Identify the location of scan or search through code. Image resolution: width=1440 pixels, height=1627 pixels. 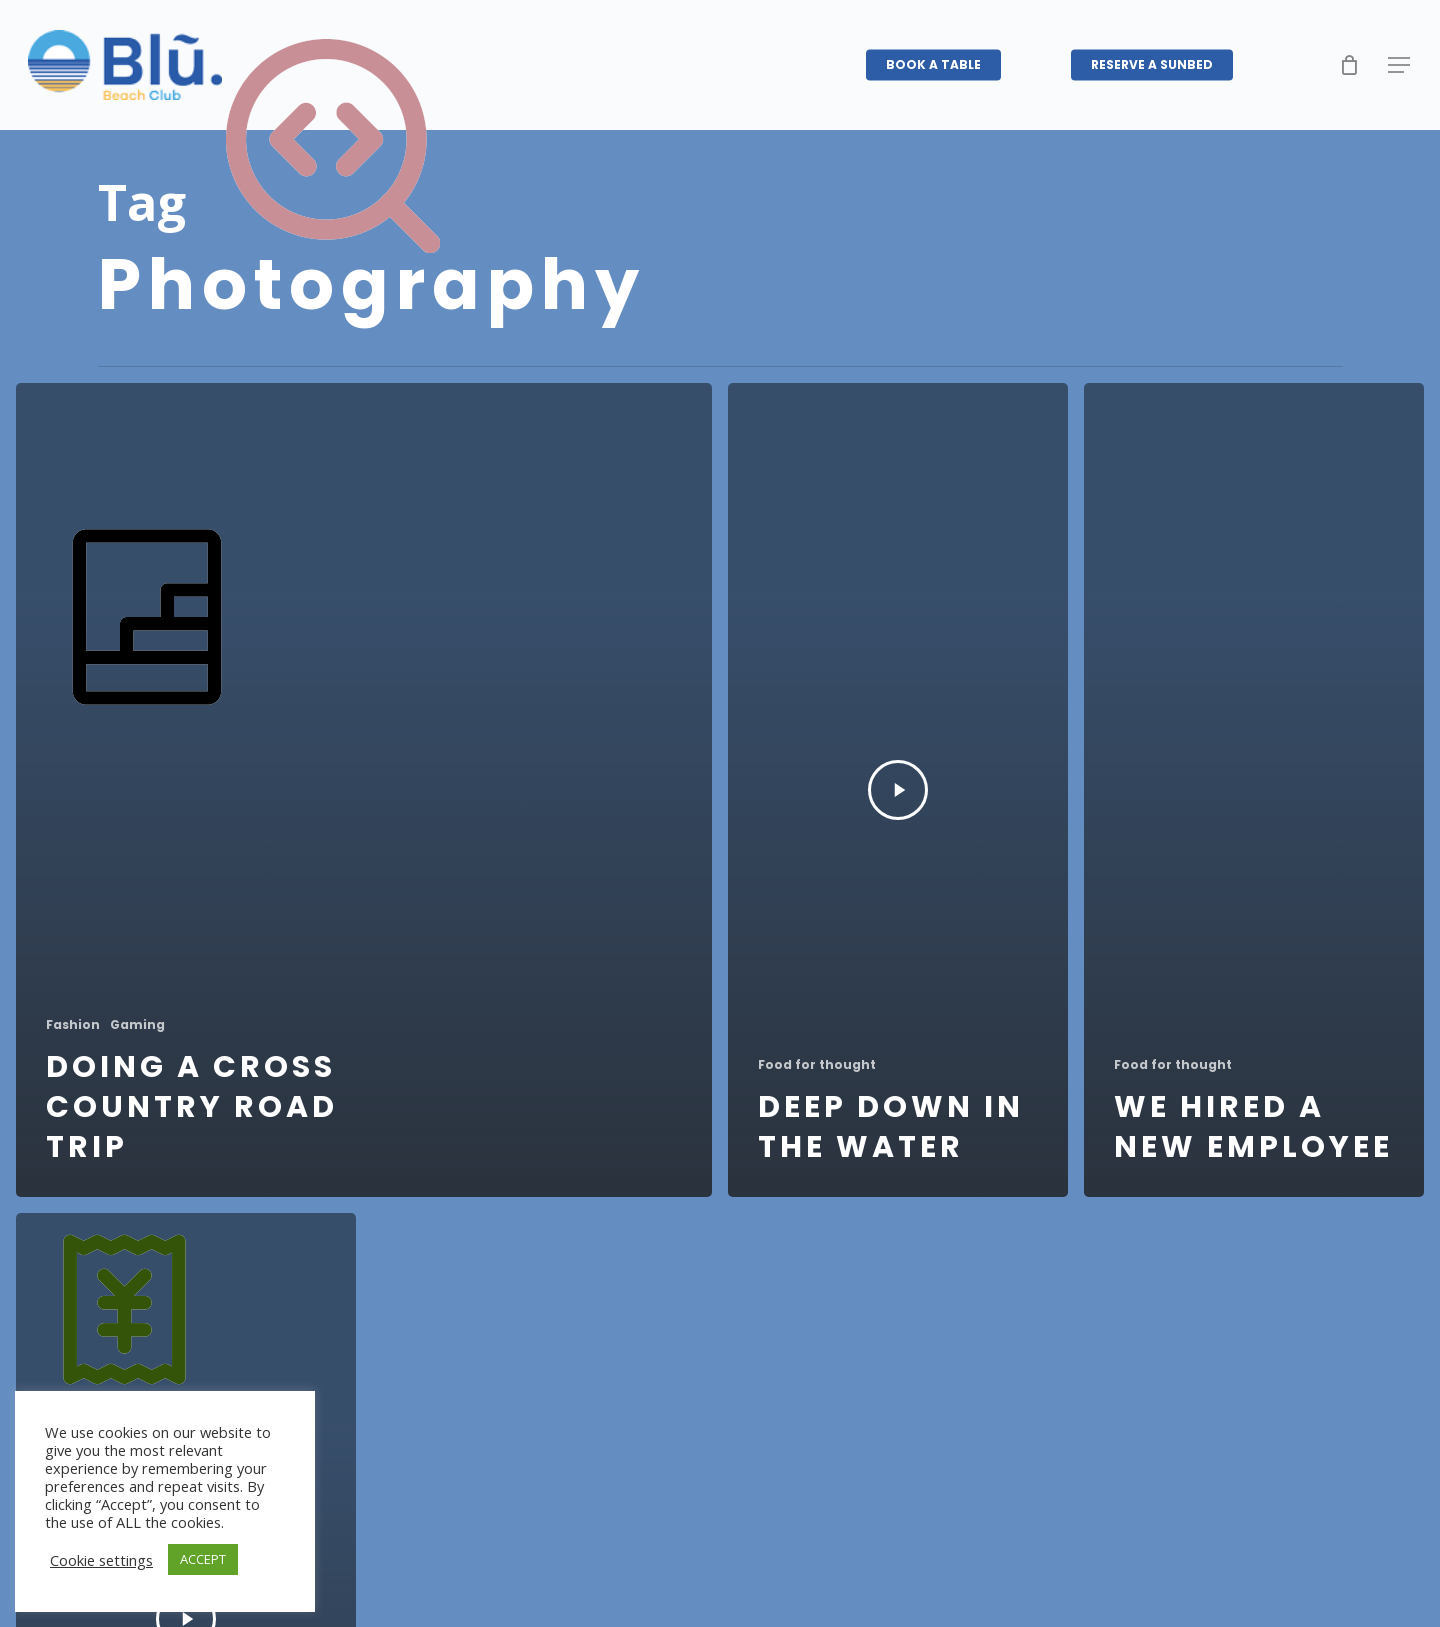
(333, 146).